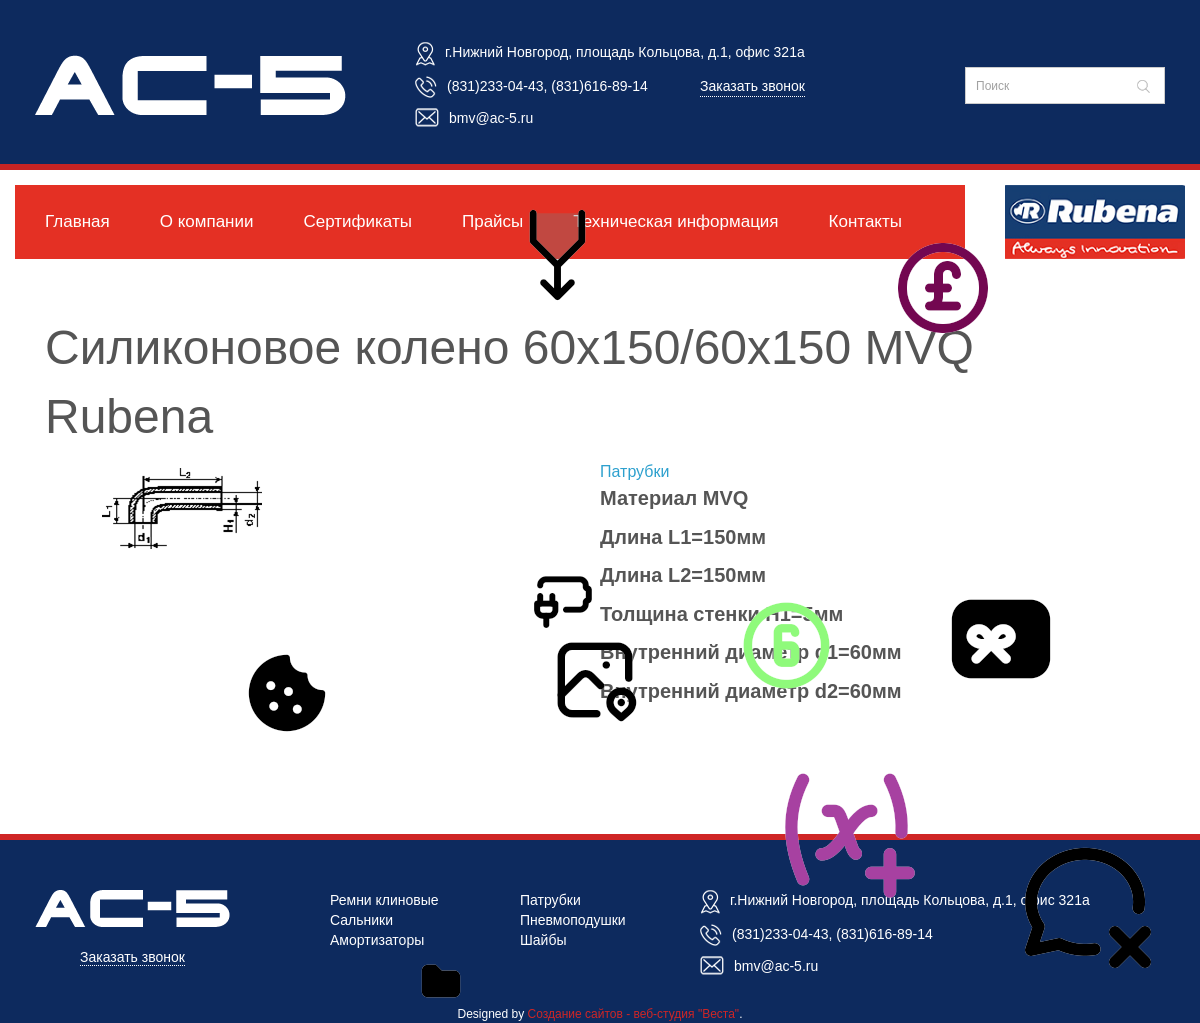 The width and height of the screenshot is (1200, 1023). I want to click on merge branches or items together, so click(557, 251).